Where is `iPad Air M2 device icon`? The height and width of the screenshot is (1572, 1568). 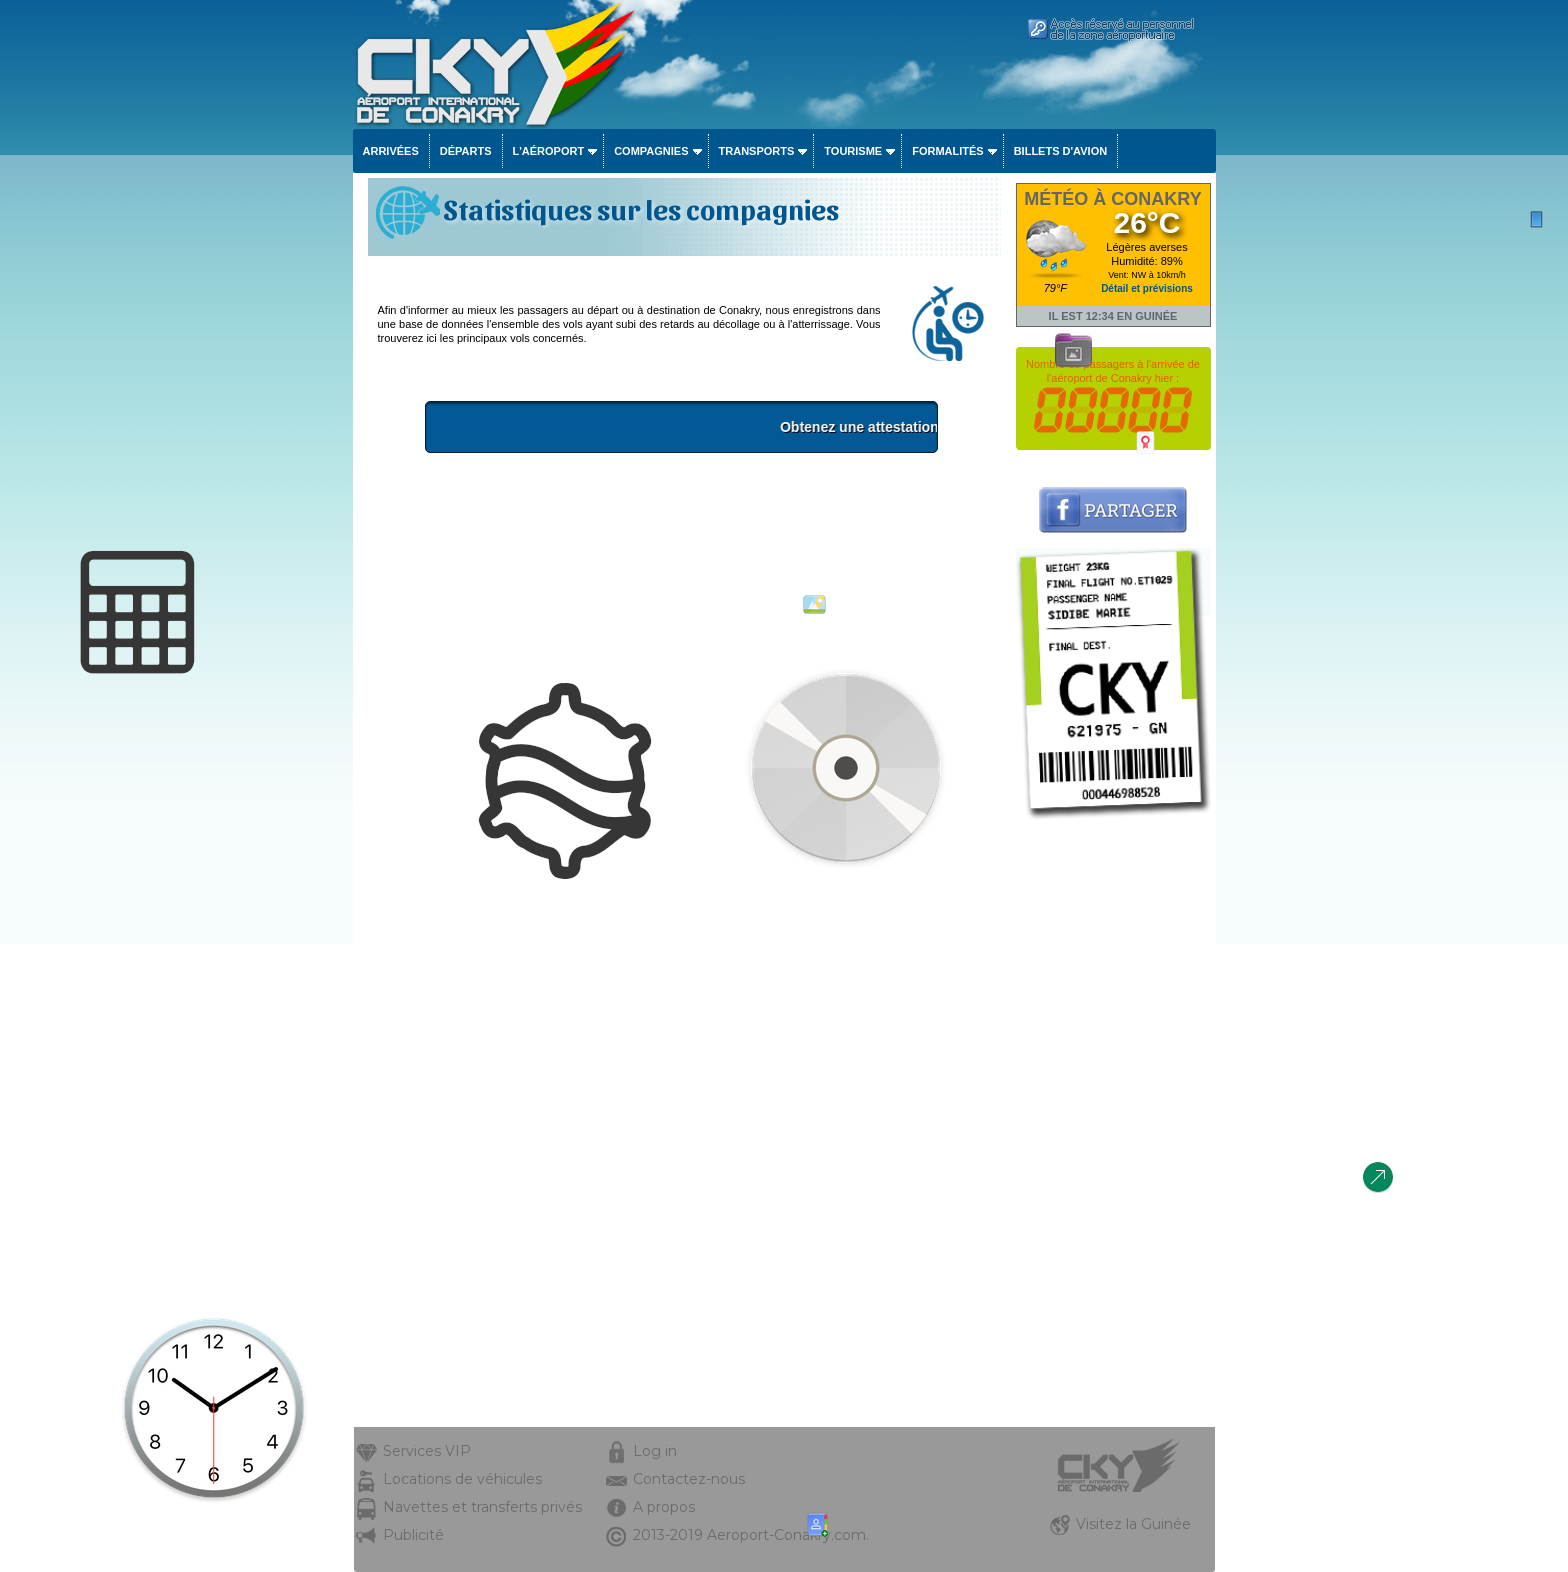
iPad Air M2 device icon is located at coordinates (1536, 219).